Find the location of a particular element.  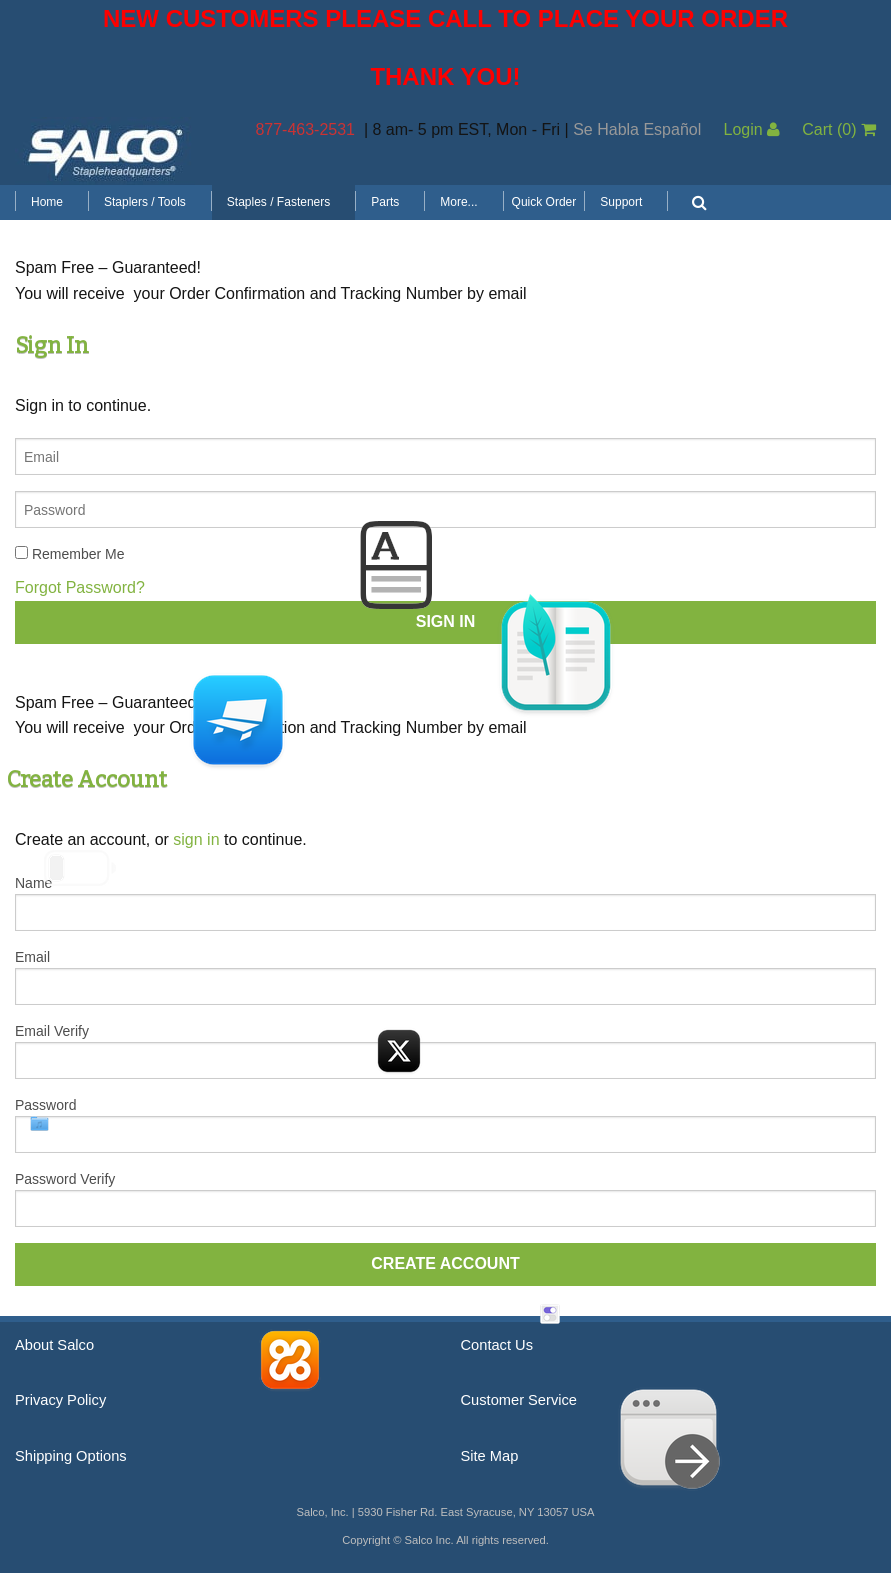

open system settings or preferences is located at coordinates (550, 1314).